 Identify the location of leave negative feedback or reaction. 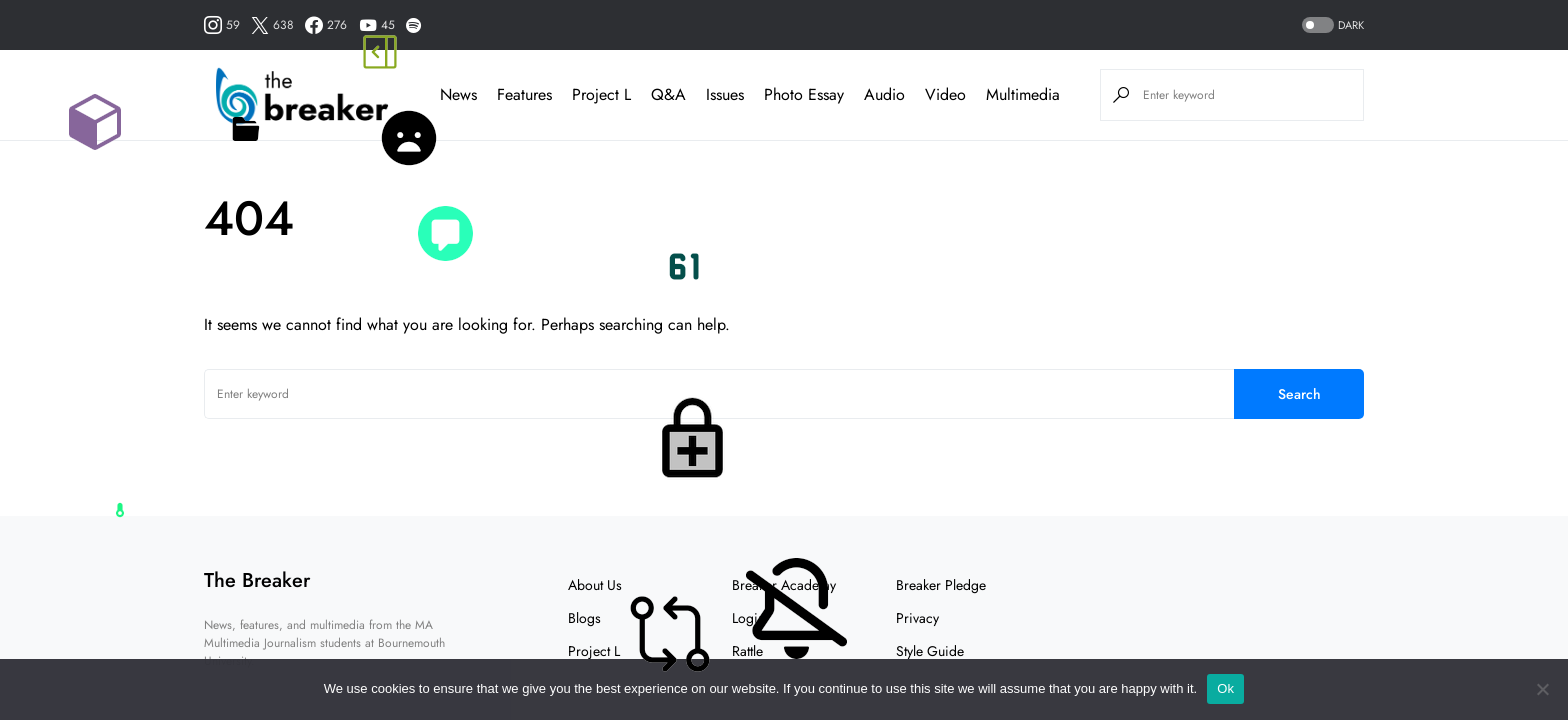
(409, 138).